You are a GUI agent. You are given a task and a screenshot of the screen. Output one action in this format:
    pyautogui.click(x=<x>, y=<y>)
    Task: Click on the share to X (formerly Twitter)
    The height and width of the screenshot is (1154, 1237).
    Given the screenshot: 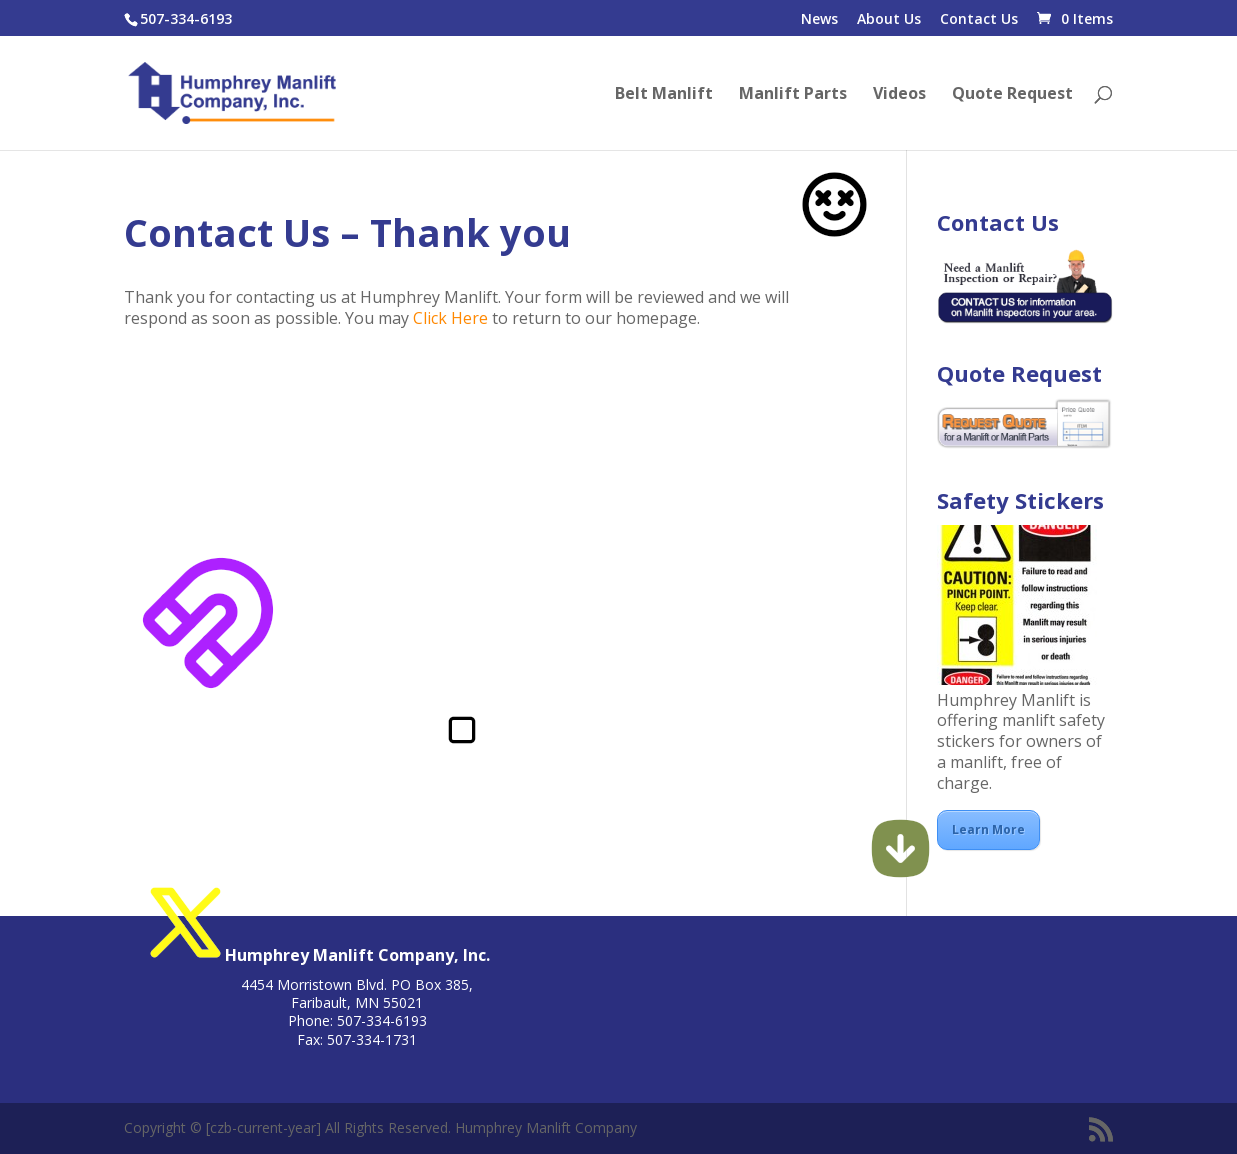 What is the action you would take?
    pyautogui.click(x=185, y=922)
    